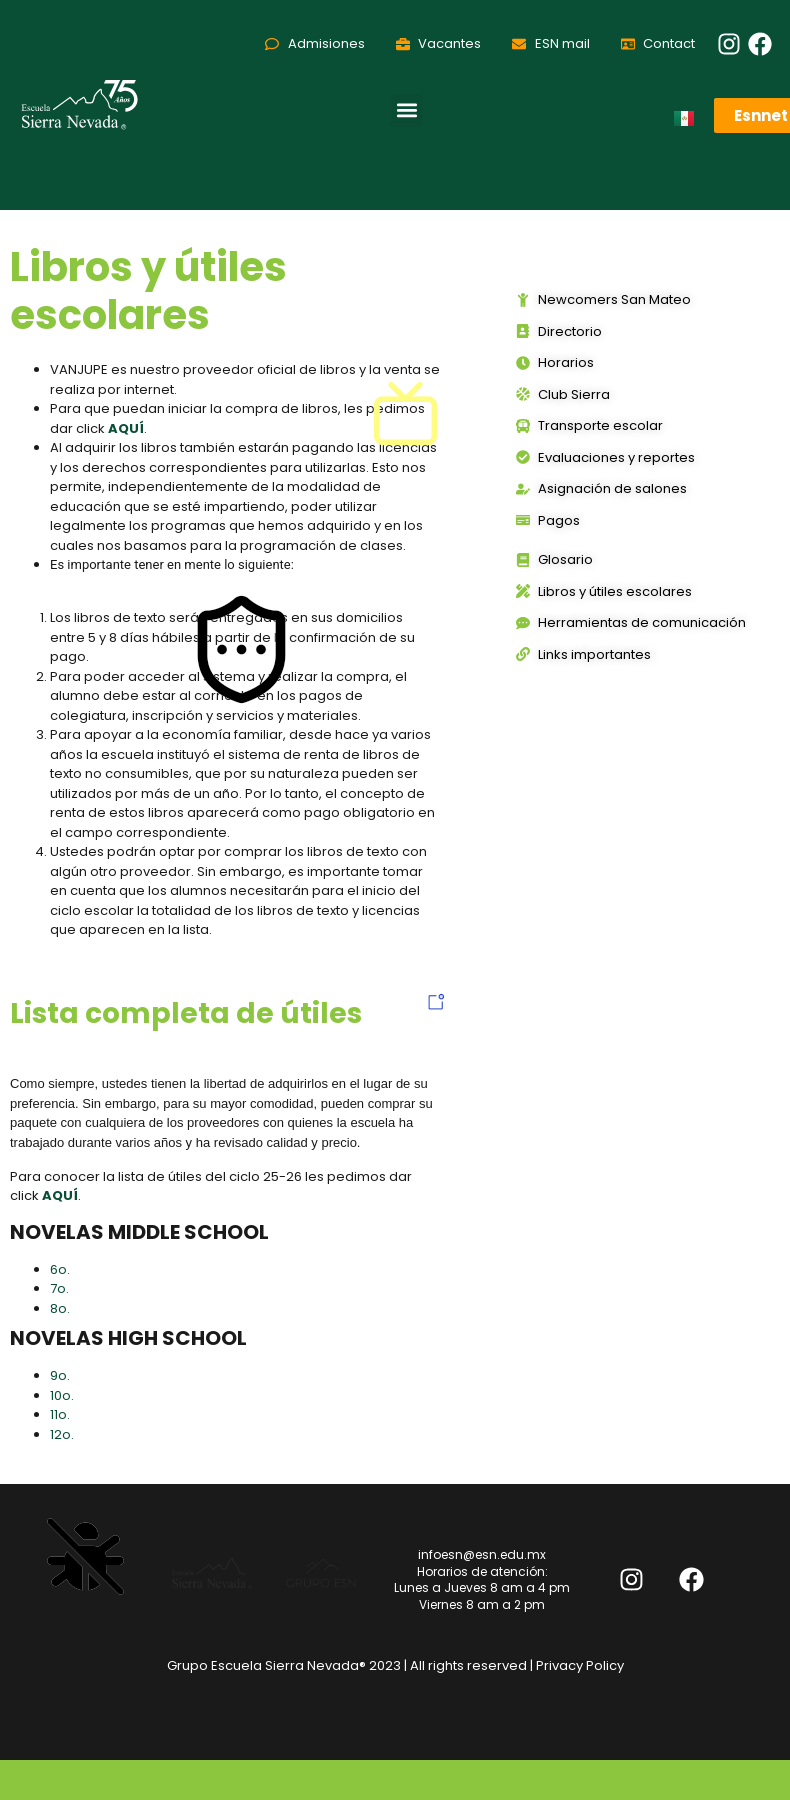 The image size is (790, 1800). I want to click on security settings in progress, so click(241, 649).